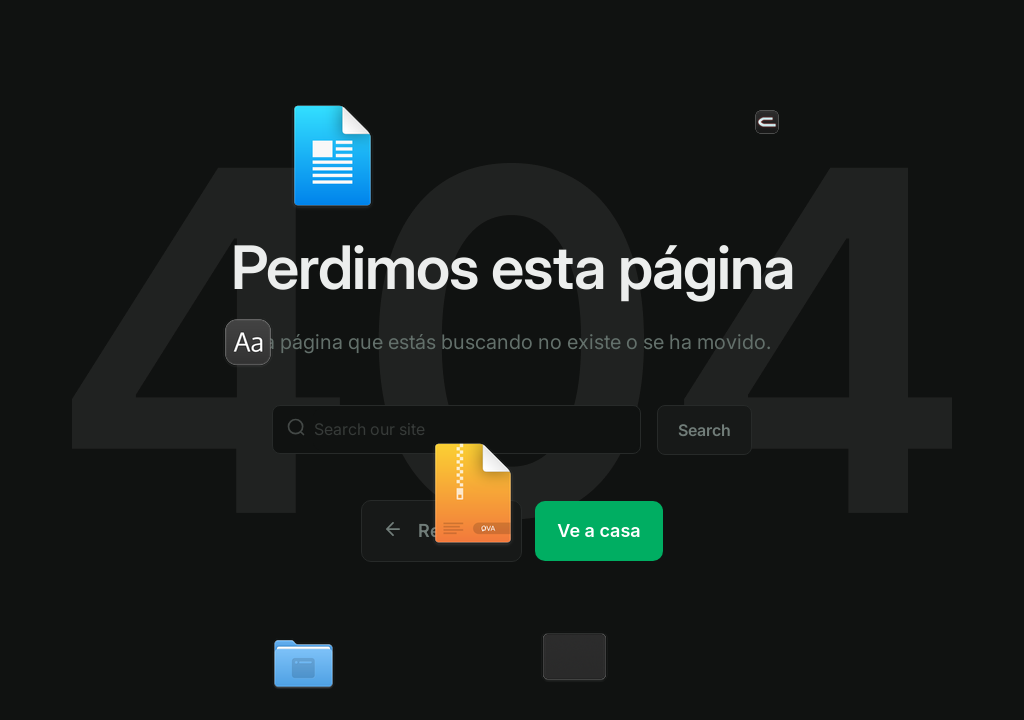  What do you see at coordinates (303, 663) in the screenshot?
I see `open web design projects folder` at bounding box center [303, 663].